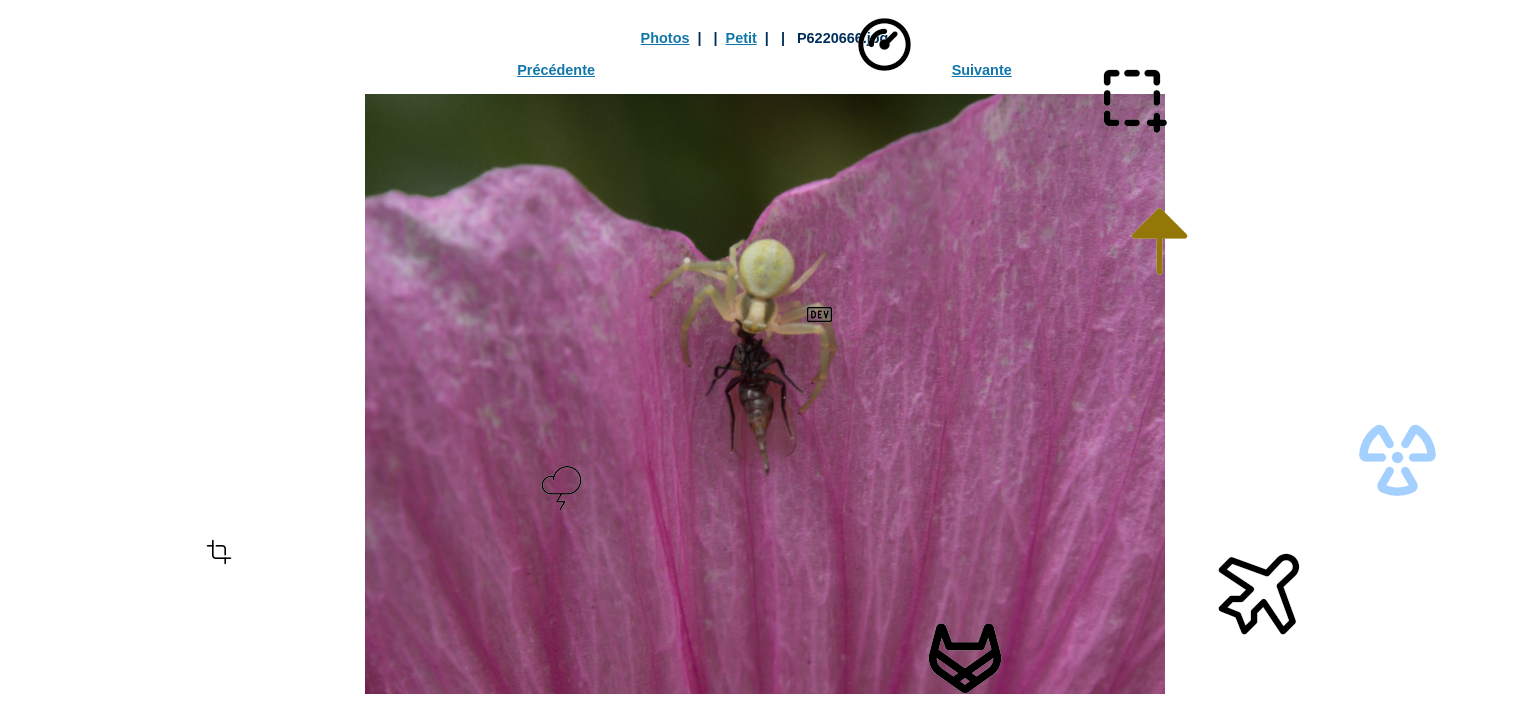  I want to click on open GitLab repository, so click(965, 657).